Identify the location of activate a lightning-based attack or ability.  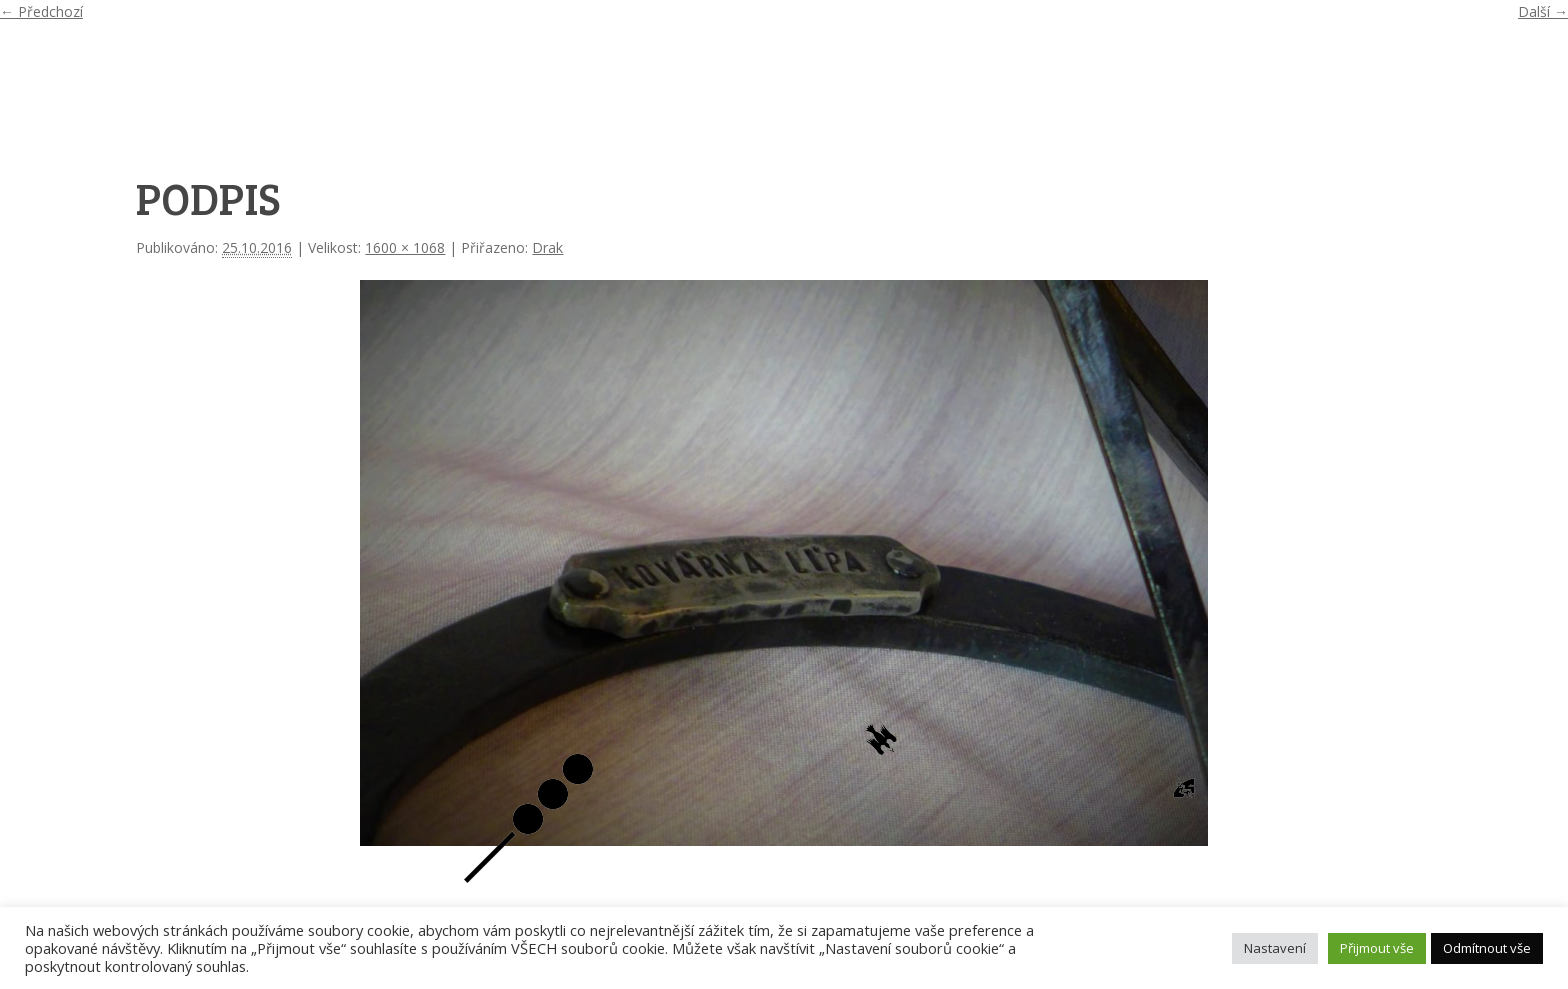
(1184, 787).